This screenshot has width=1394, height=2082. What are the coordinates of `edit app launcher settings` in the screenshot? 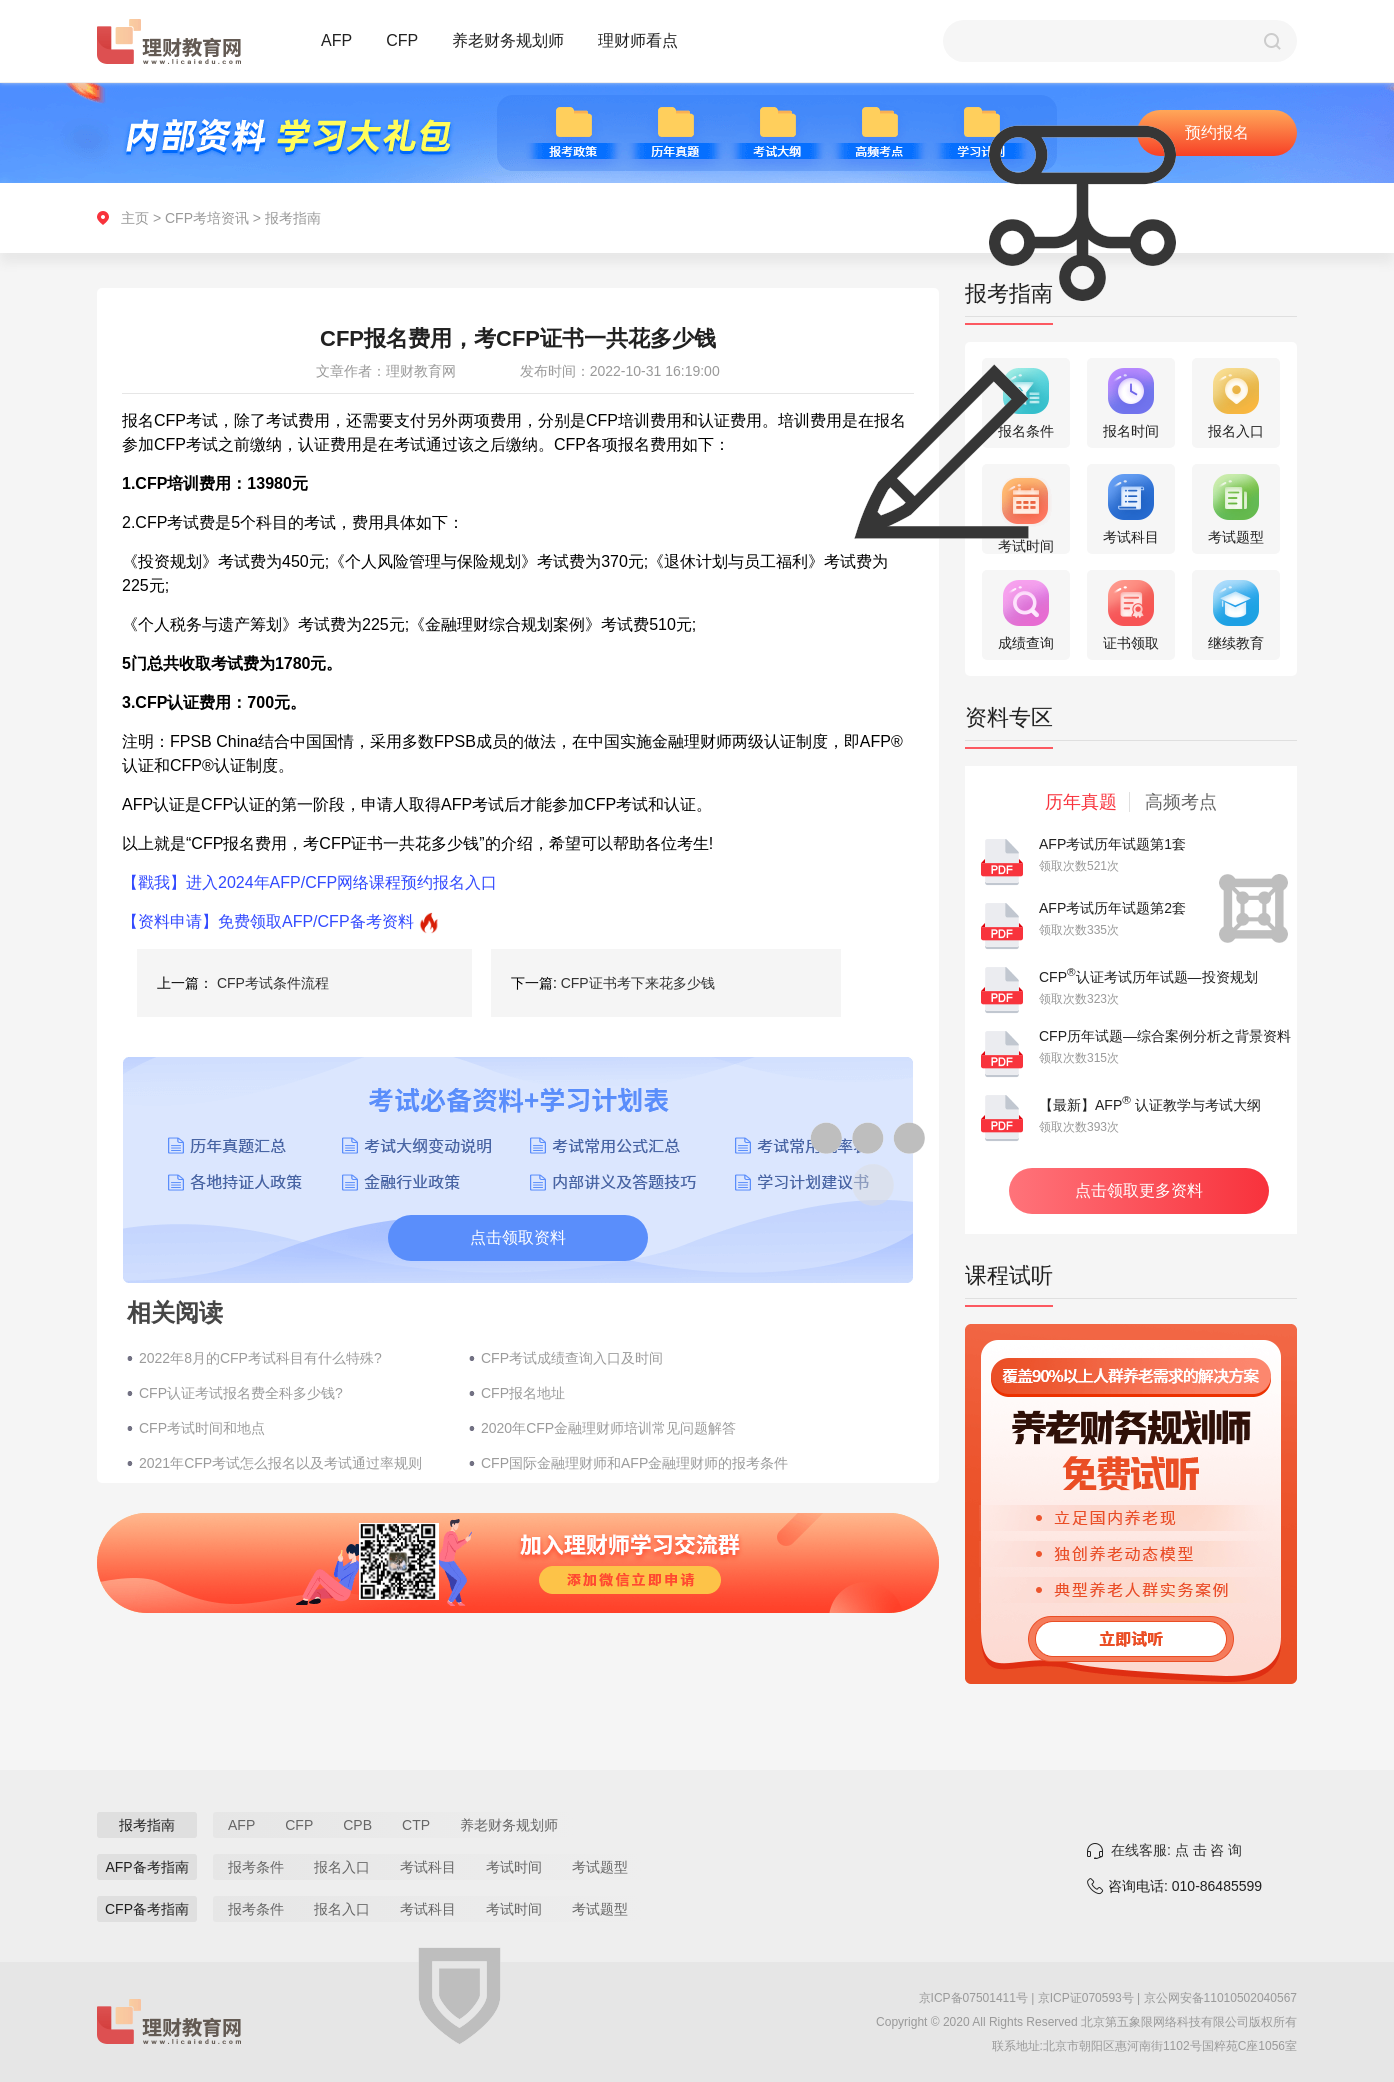 It's located at (941, 451).